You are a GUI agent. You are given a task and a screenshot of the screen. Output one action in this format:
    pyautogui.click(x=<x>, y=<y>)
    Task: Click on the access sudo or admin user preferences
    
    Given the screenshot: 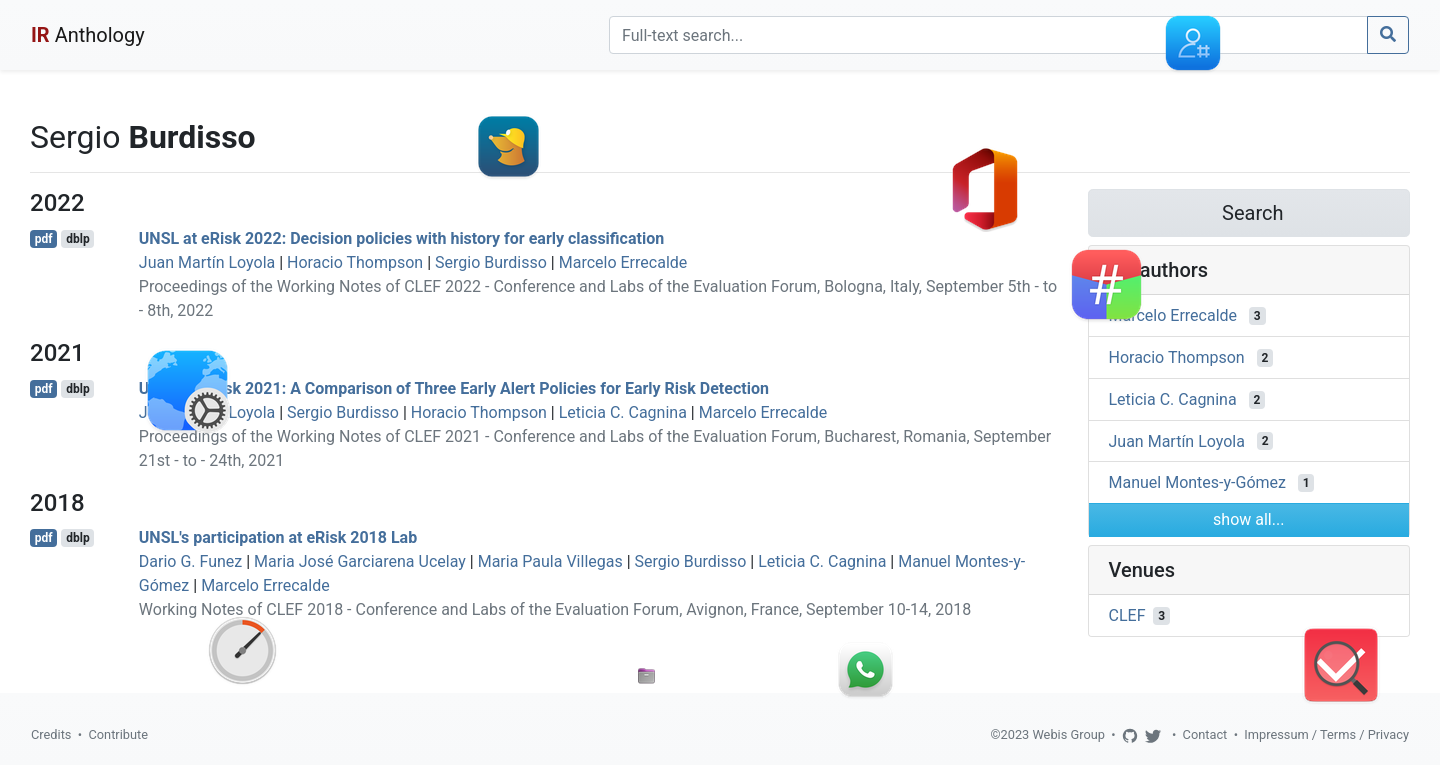 What is the action you would take?
    pyautogui.click(x=1193, y=43)
    